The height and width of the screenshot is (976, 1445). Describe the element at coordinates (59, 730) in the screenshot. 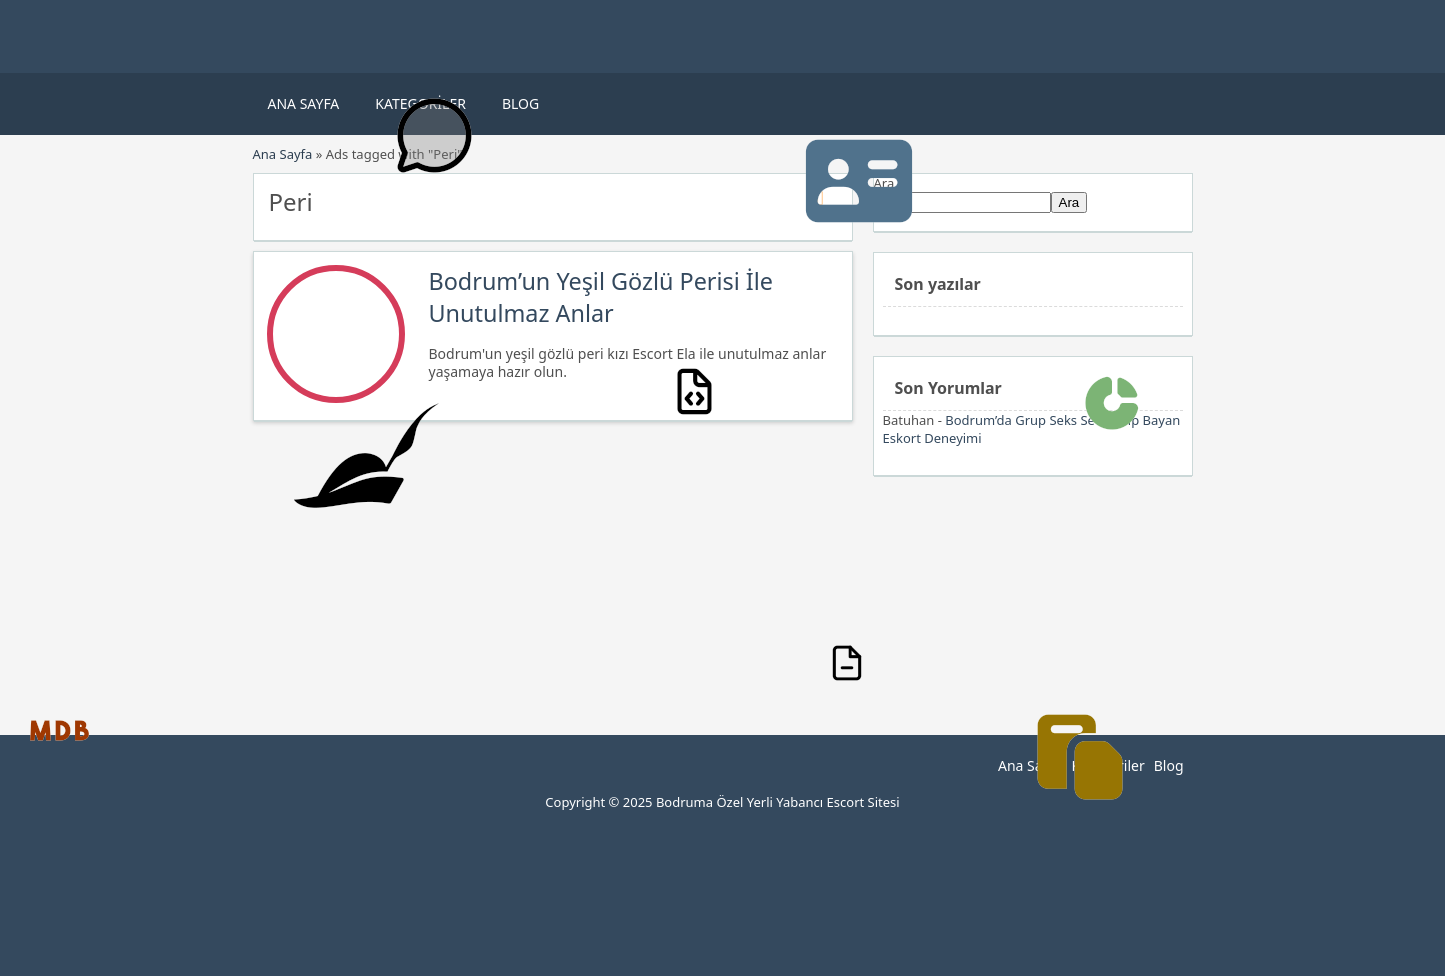

I see `MDBootstrap brand logo` at that location.